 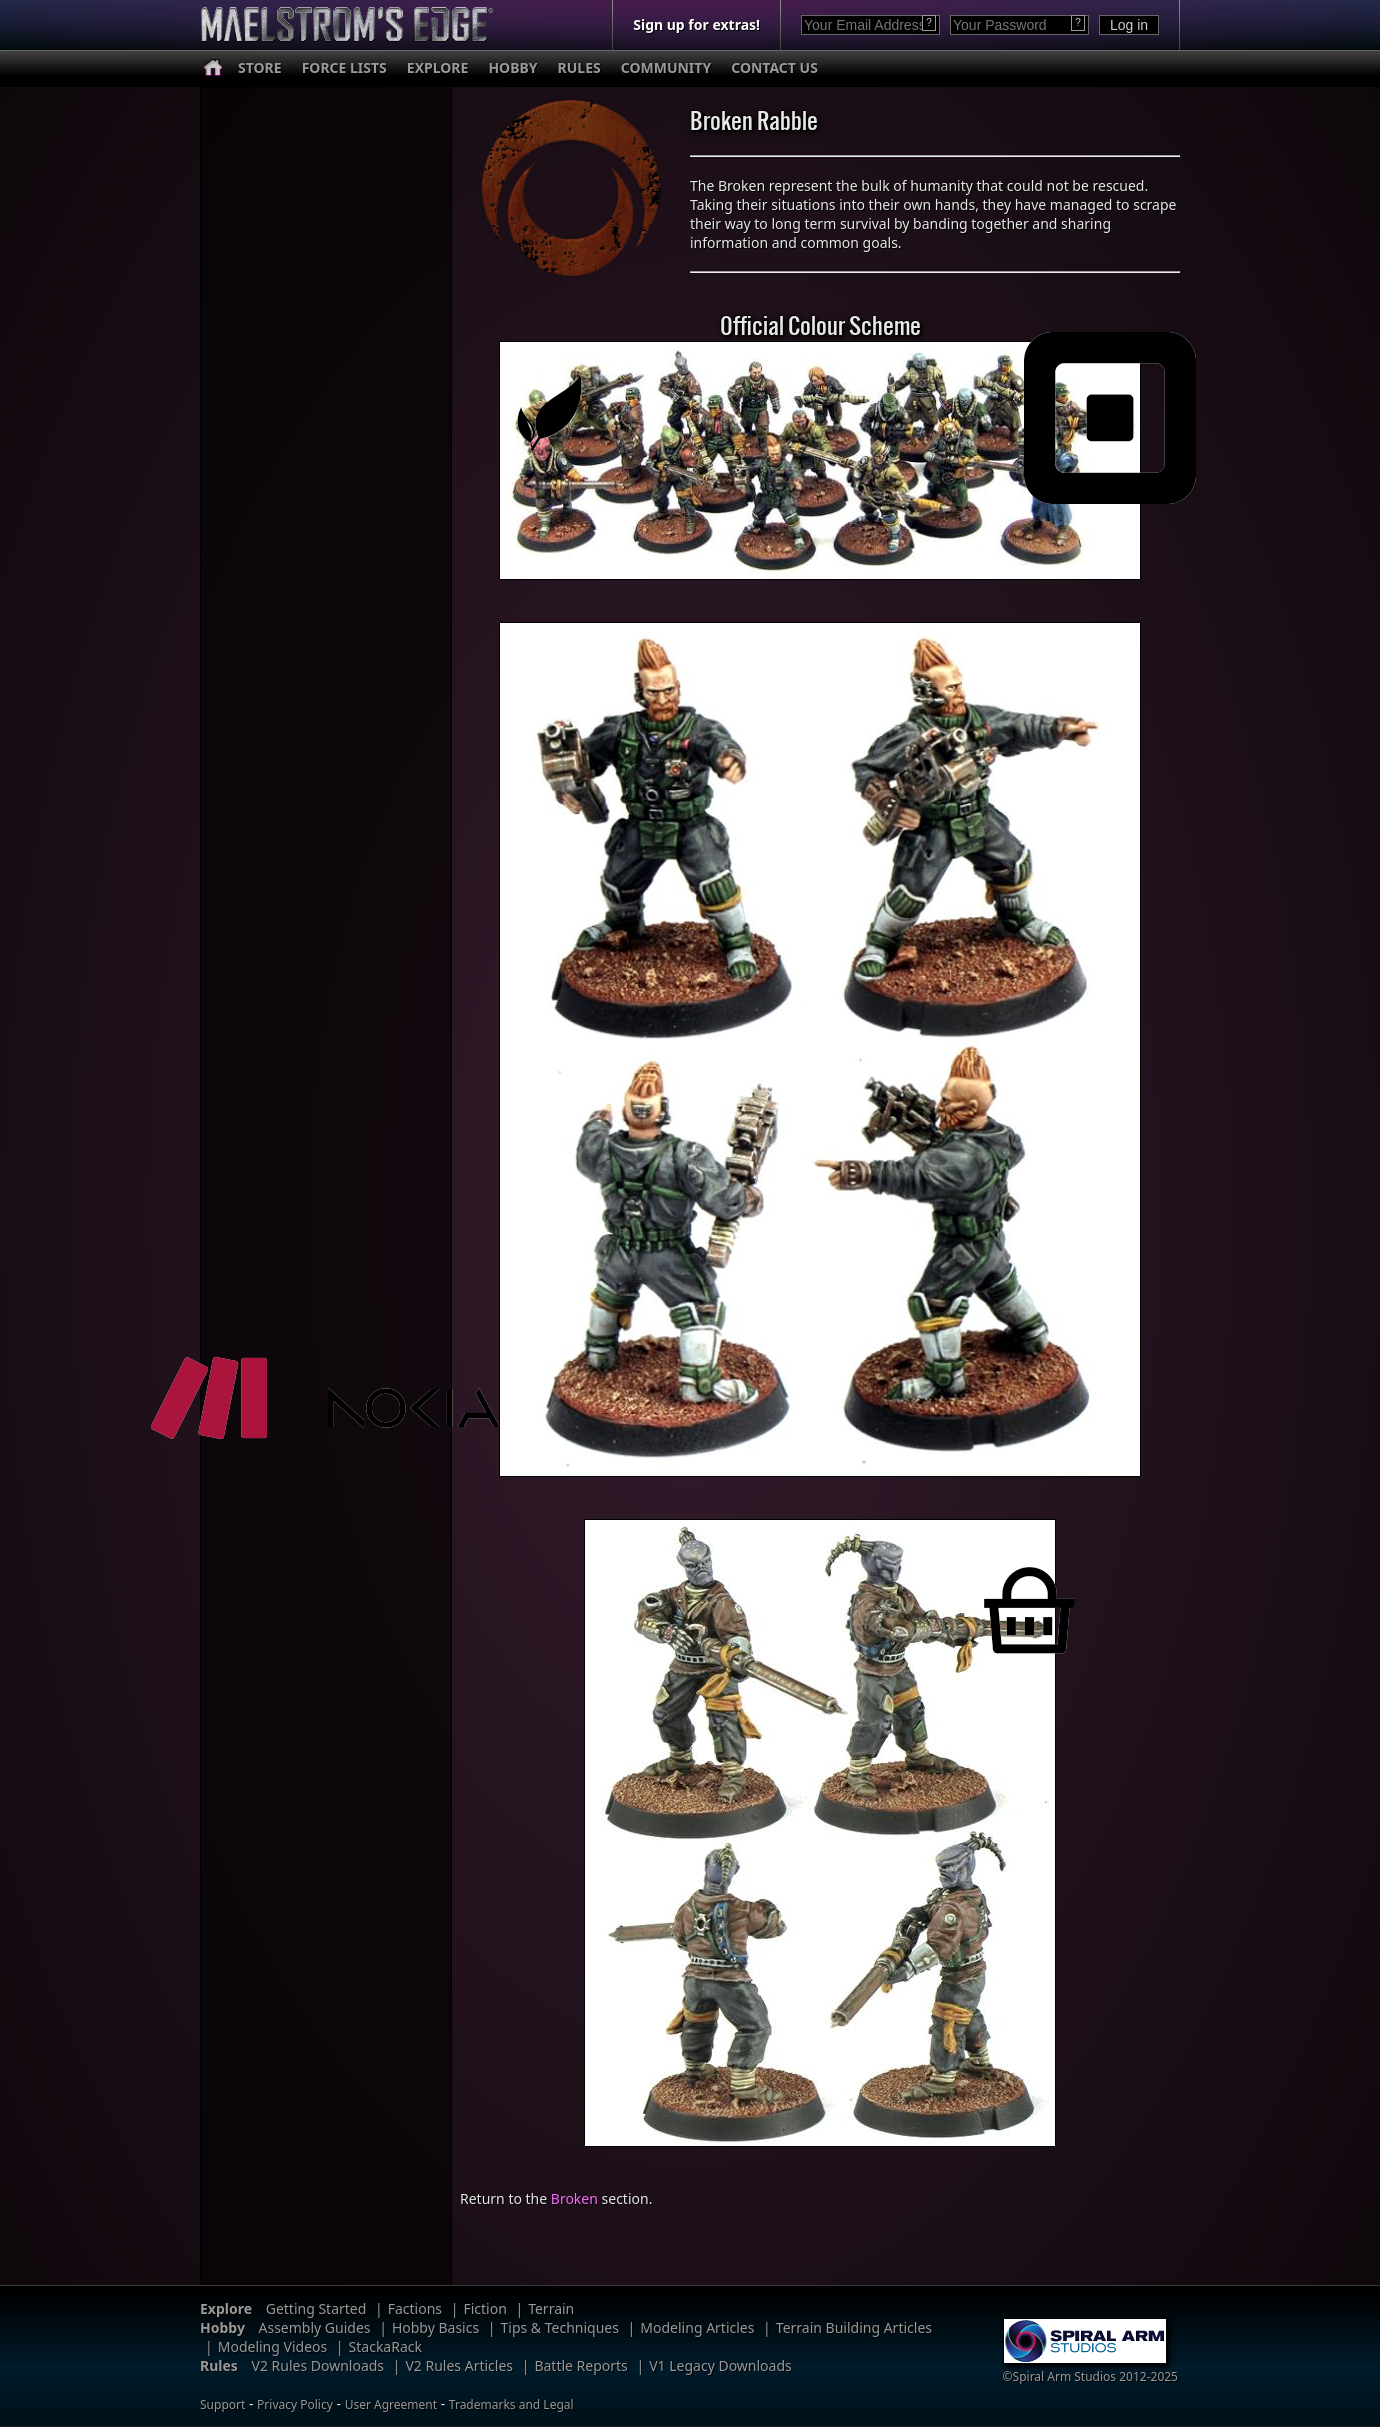 I want to click on view your shopping basket, so click(x=1029, y=1612).